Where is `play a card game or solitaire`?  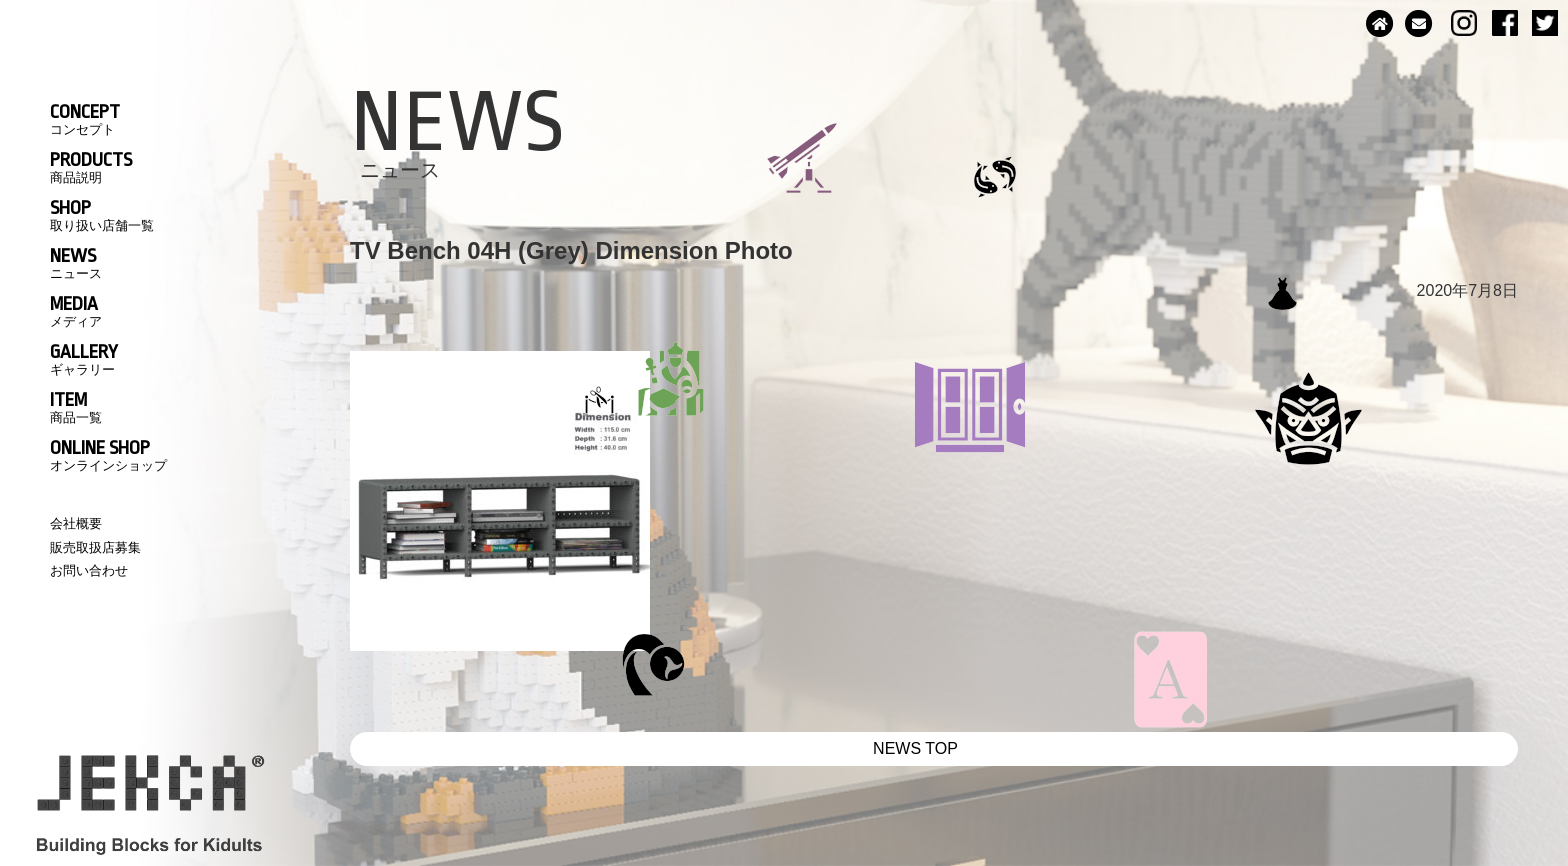 play a card game or solitaire is located at coordinates (1170, 679).